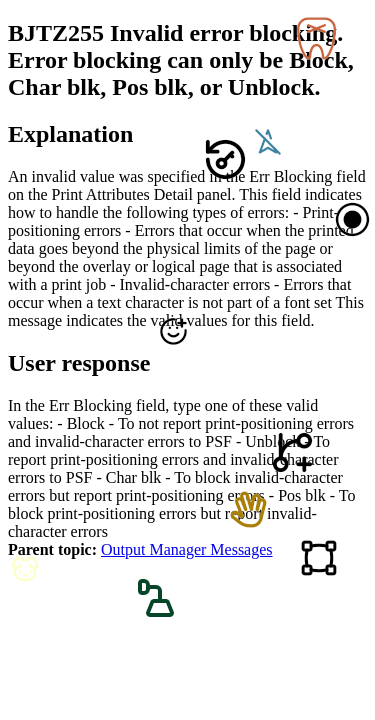 This screenshot has width=375, height=720. What do you see at coordinates (25, 569) in the screenshot?
I see `access pet-related features or settings` at bounding box center [25, 569].